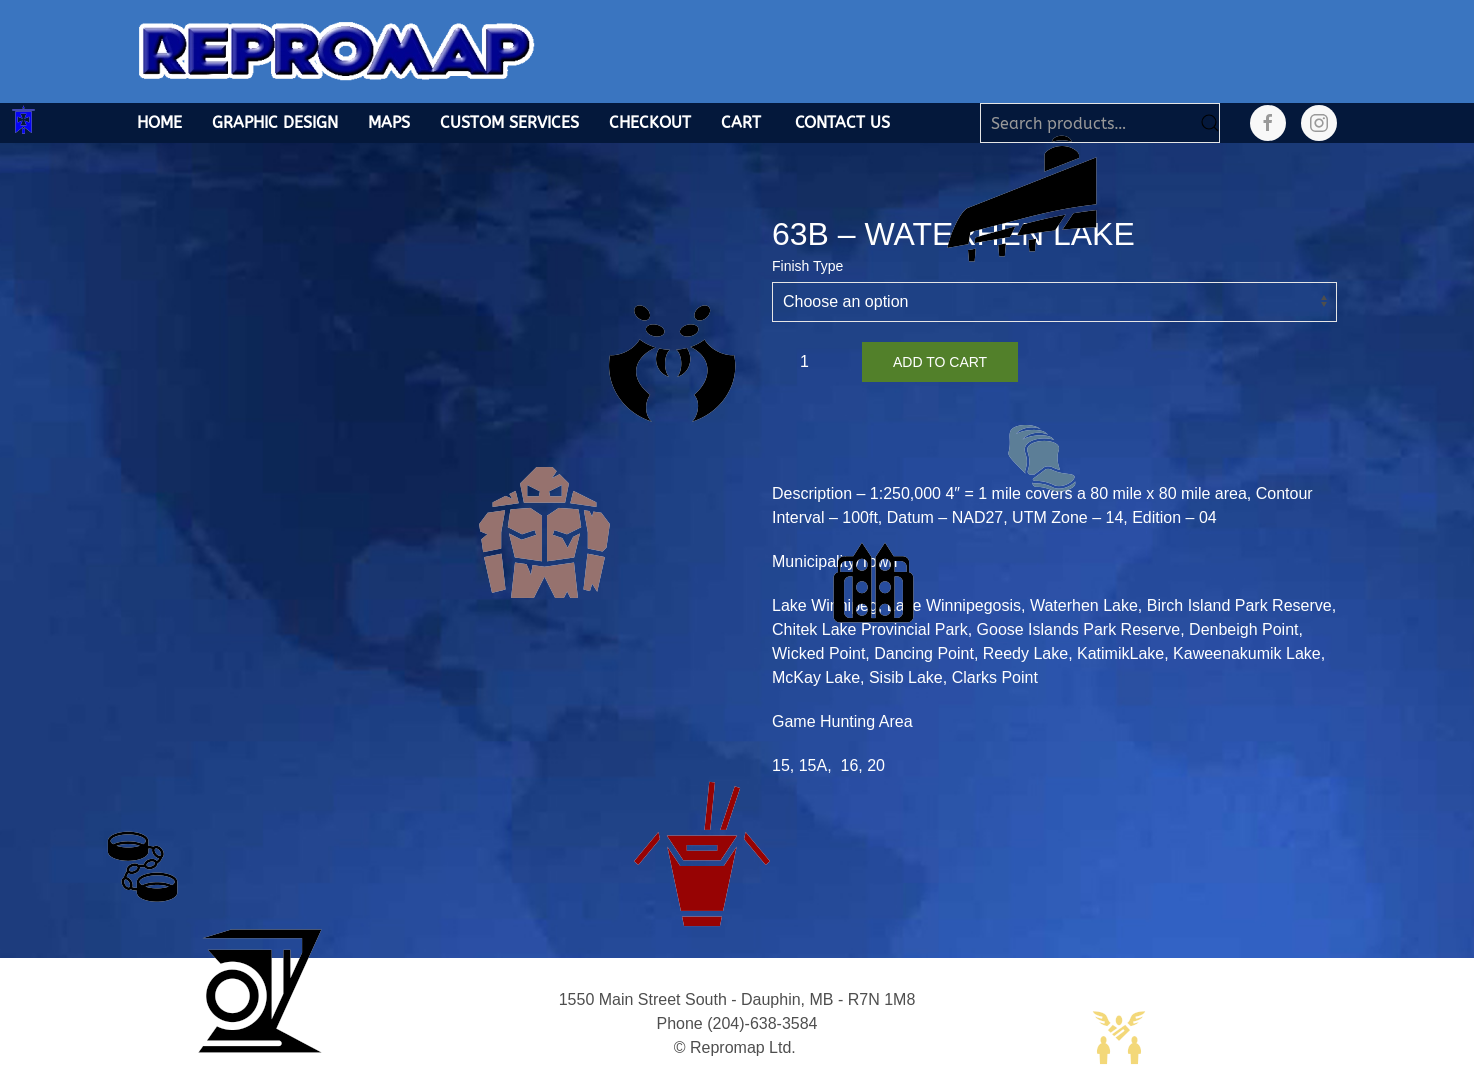  Describe the element at coordinates (260, 991) in the screenshot. I see `abstract game element or power-up` at that location.